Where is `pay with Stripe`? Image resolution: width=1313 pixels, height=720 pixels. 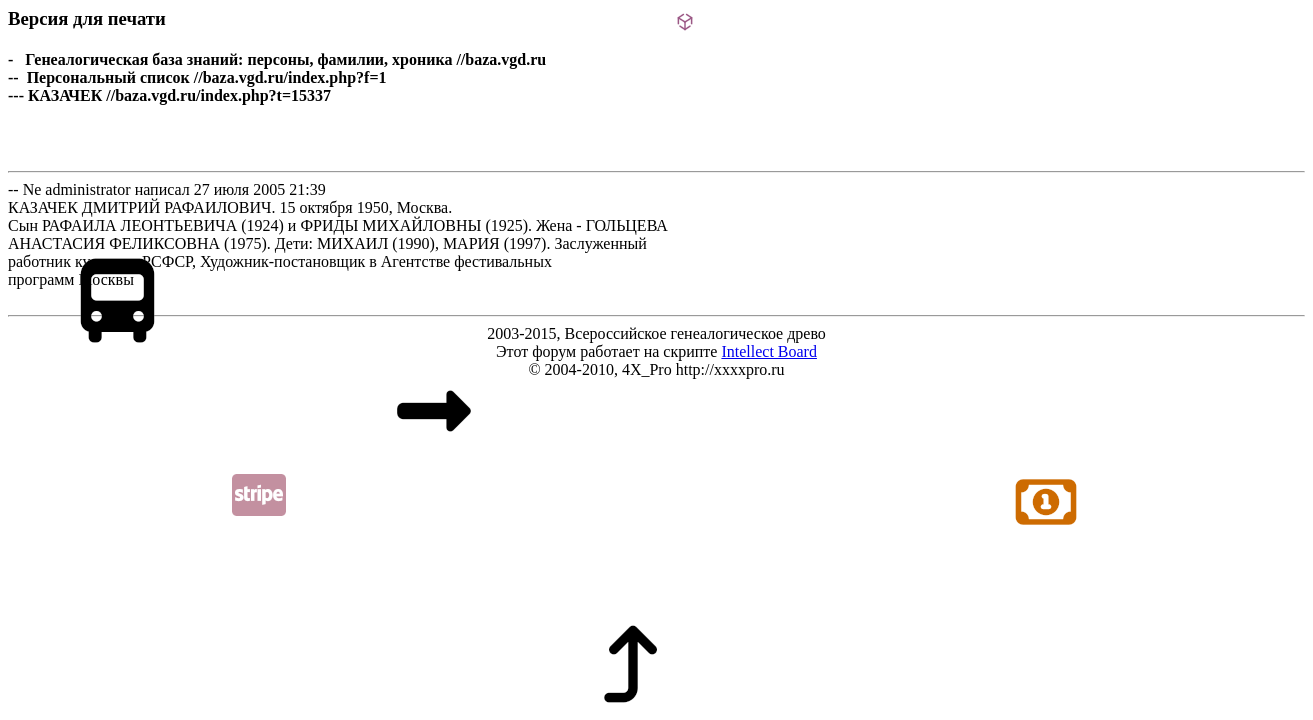 pay with Stripe is located at coordinates (259, 495).